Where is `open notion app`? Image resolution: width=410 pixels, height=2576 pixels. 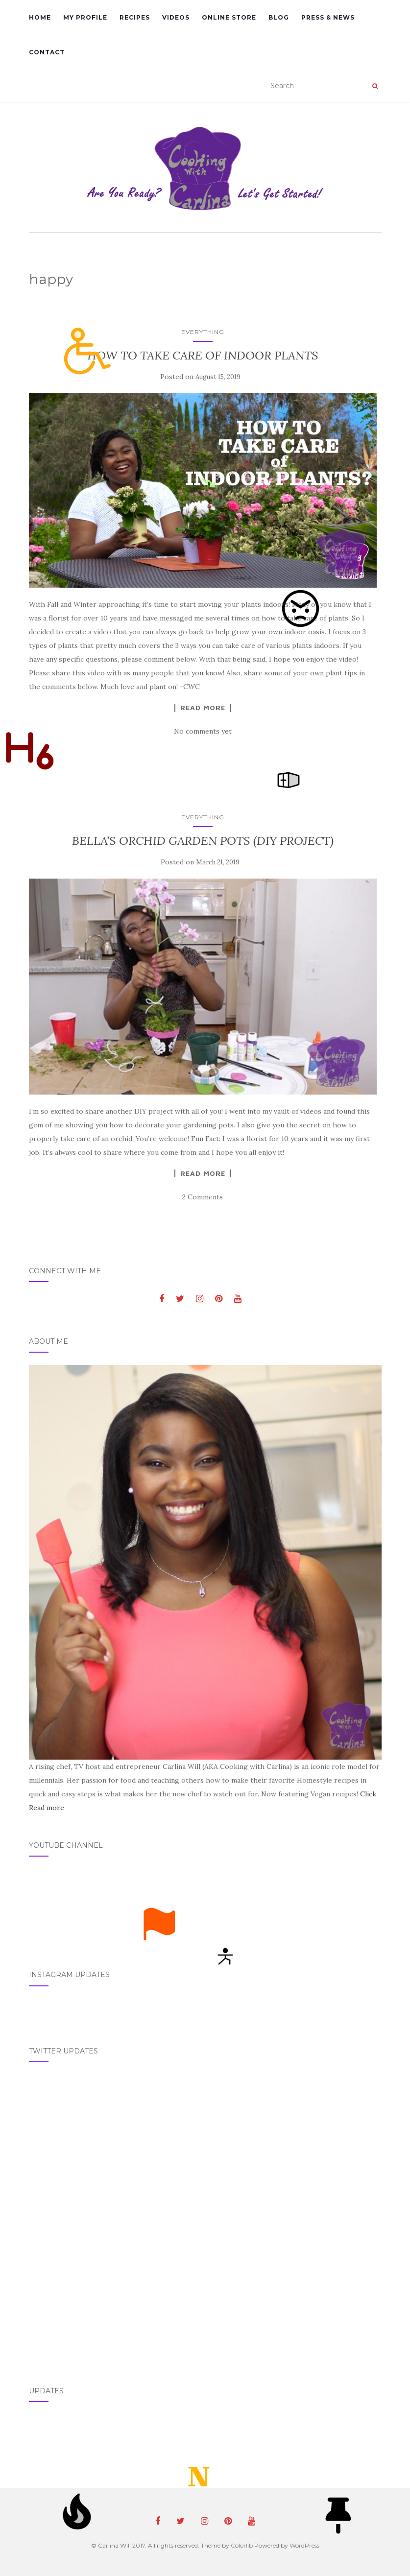 open notion app is located at coordinates (199, 2477).